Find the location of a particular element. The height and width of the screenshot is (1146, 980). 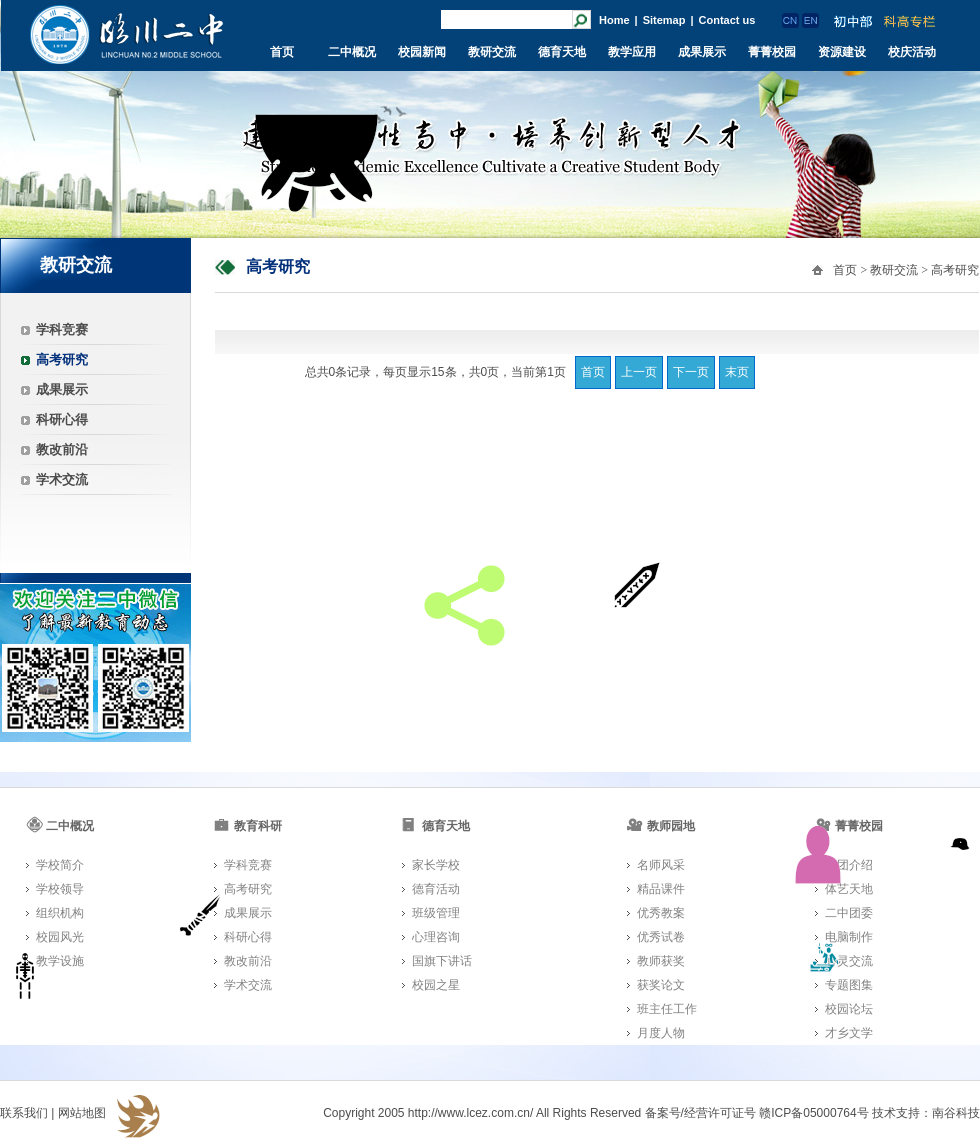

equip a magical or enchanted weapon is located at coordinates (637, 585).